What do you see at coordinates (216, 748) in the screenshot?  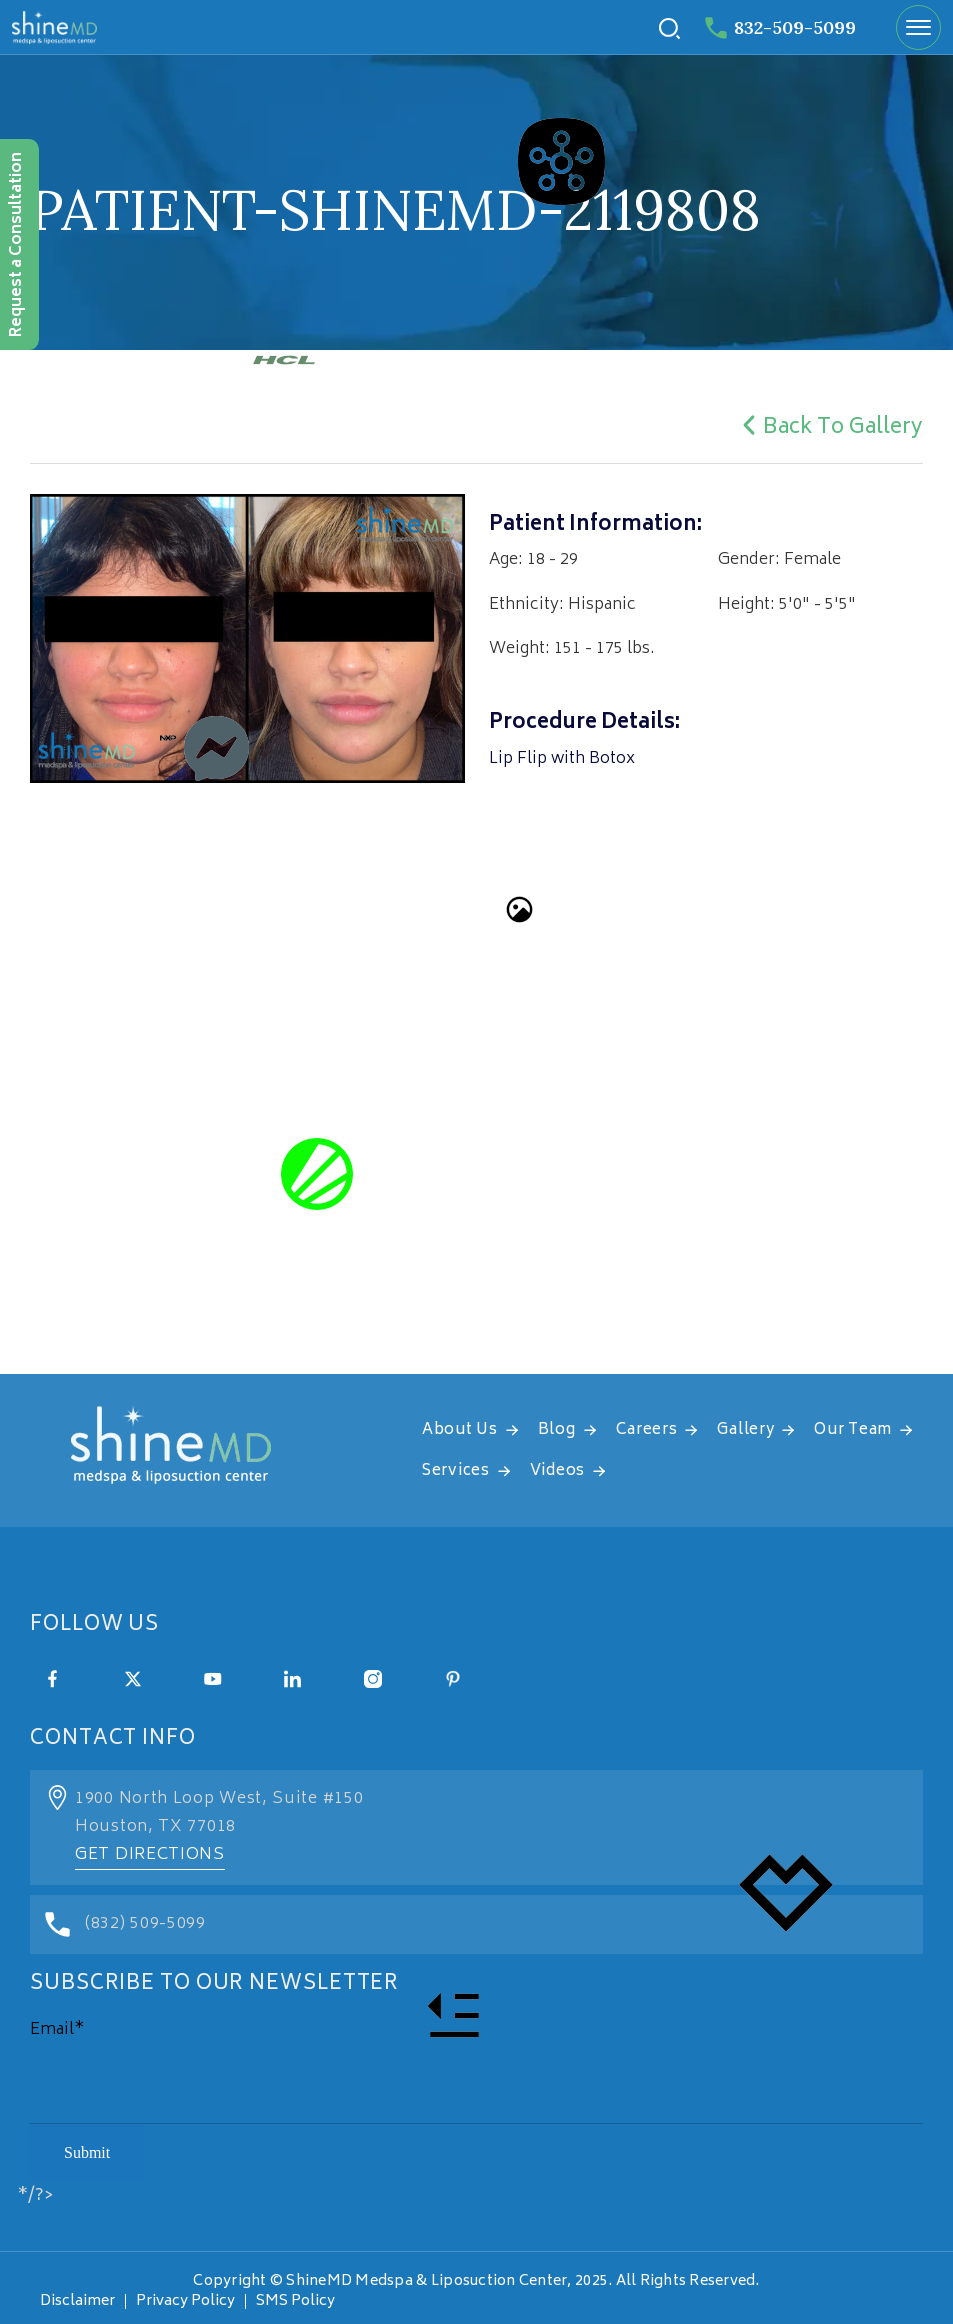 I see `open Facebook Messenger app` at bounding box center [216, 748].